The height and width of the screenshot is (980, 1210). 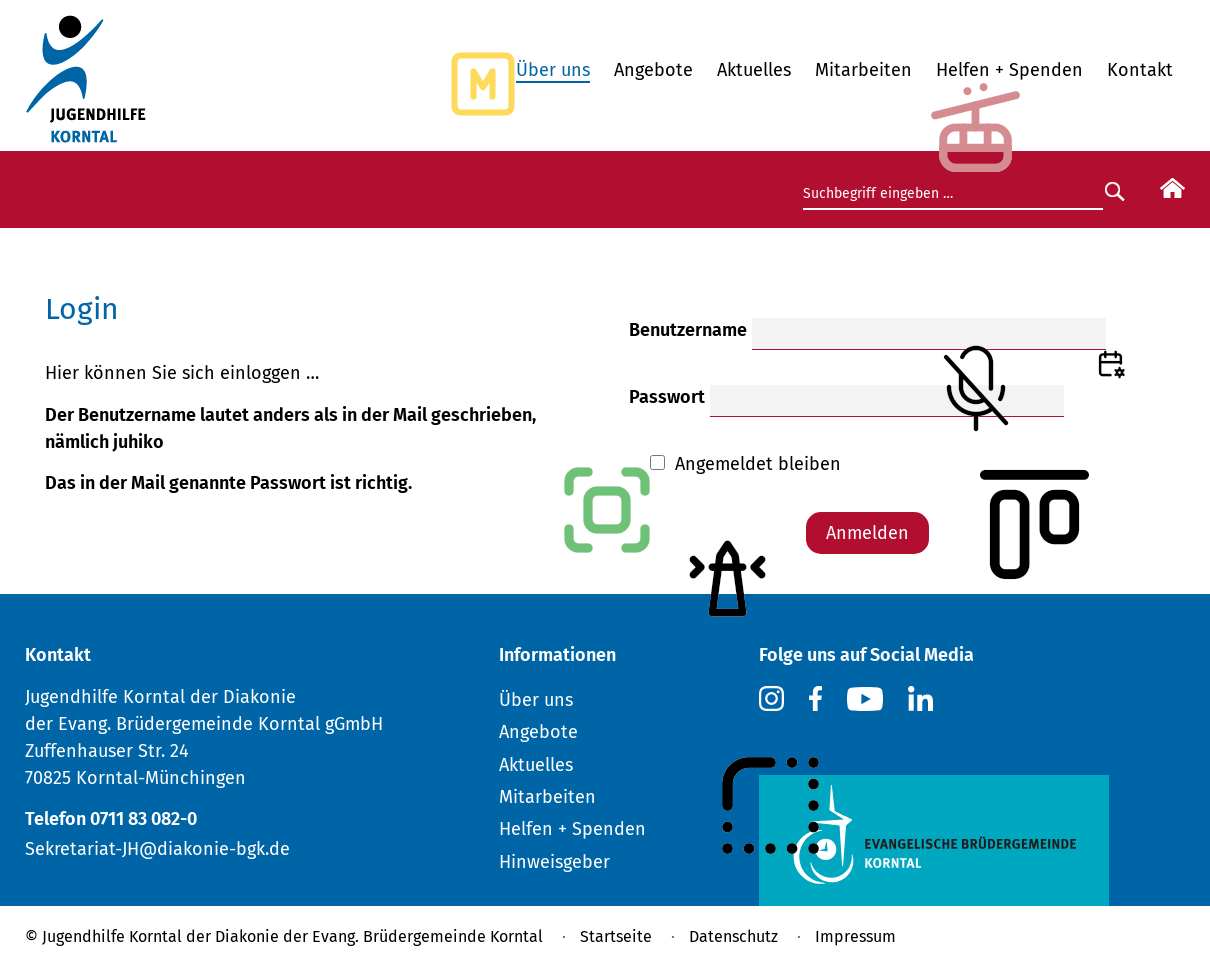 I want to click on mute your microphone, so click(x=976, y=387).